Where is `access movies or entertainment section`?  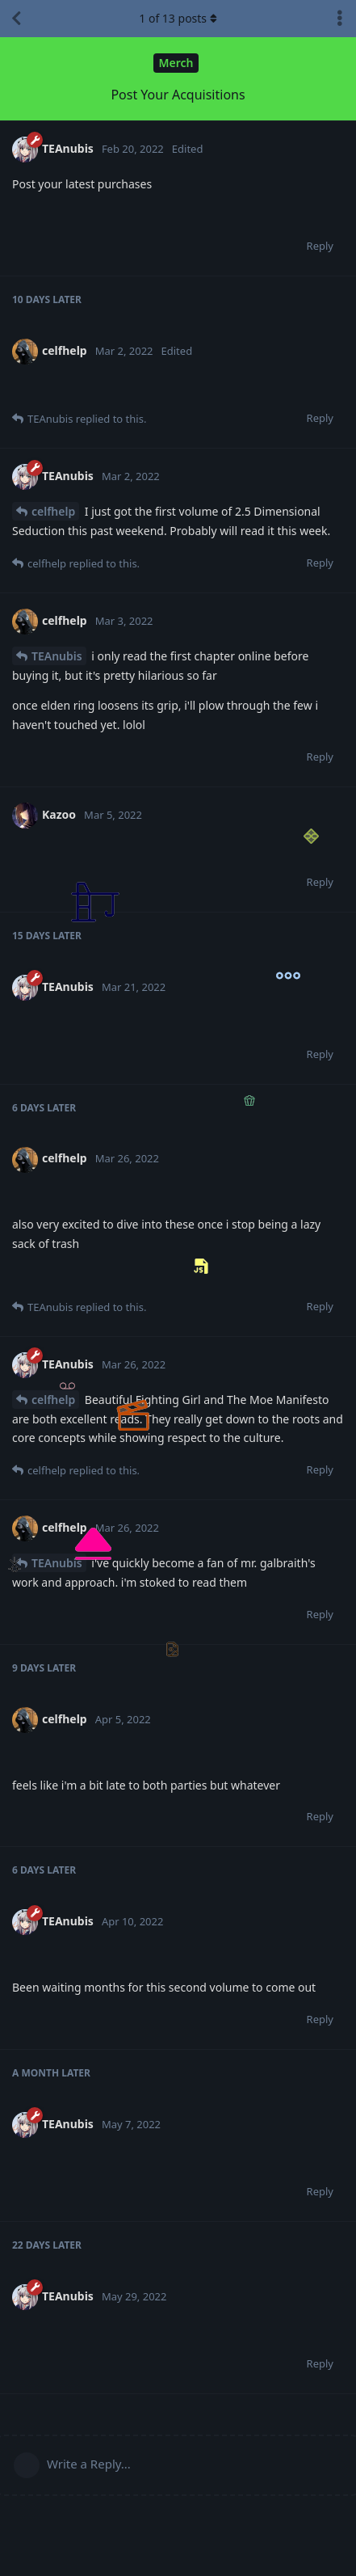 access movies or entertainment section is located at coordinates (249, 1101).